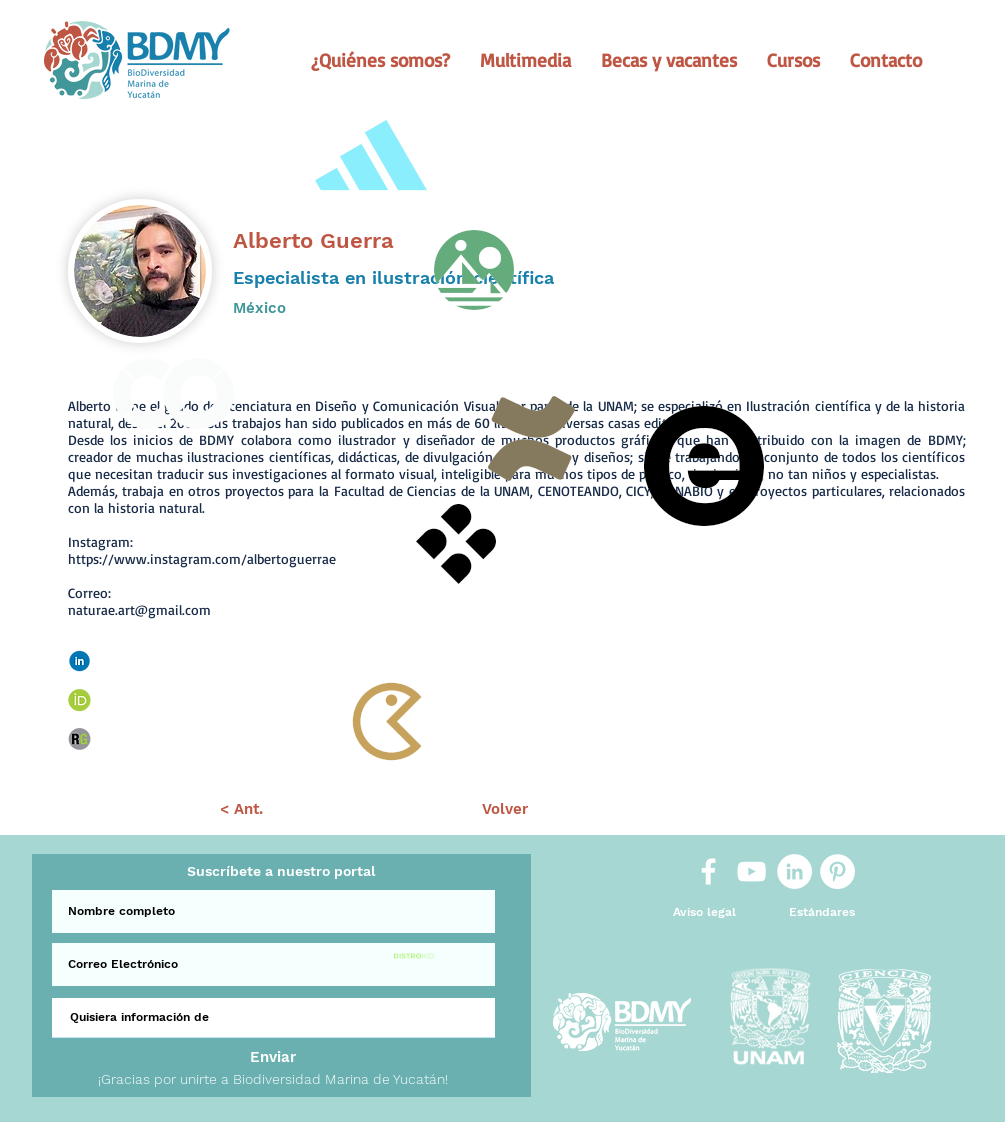 Image resolution: width=1005 pixels, height=1122 pixels. Describe the element at coordinates (391, 721) in the screenshot. I see `open games or gaming section` at that location.